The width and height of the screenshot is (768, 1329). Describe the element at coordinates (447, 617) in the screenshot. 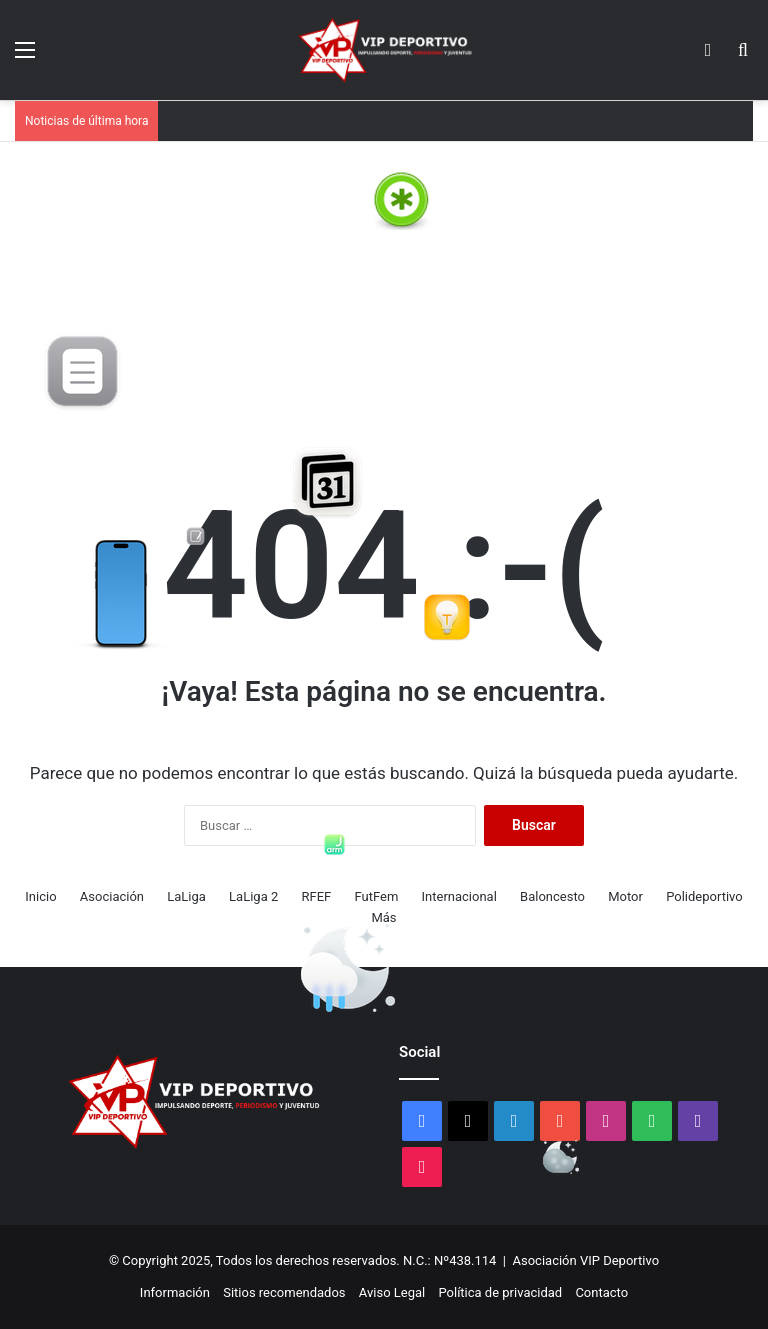

I see `open the tips app for helpful hints and tutorials` at that location.